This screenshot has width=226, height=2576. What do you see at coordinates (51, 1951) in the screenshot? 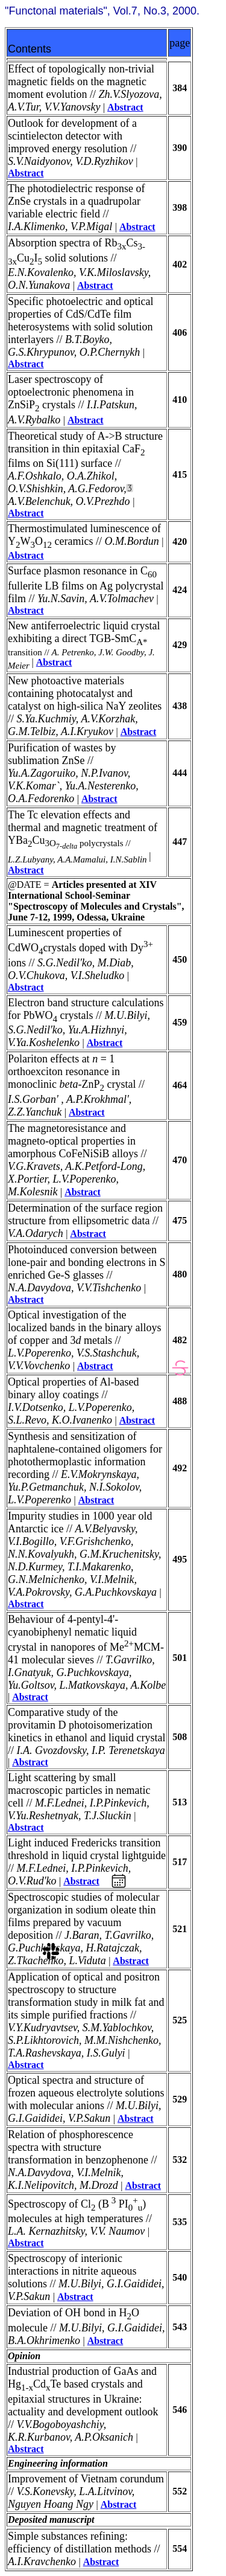
I see `open Slack app` at bounding box center [51, 1951].